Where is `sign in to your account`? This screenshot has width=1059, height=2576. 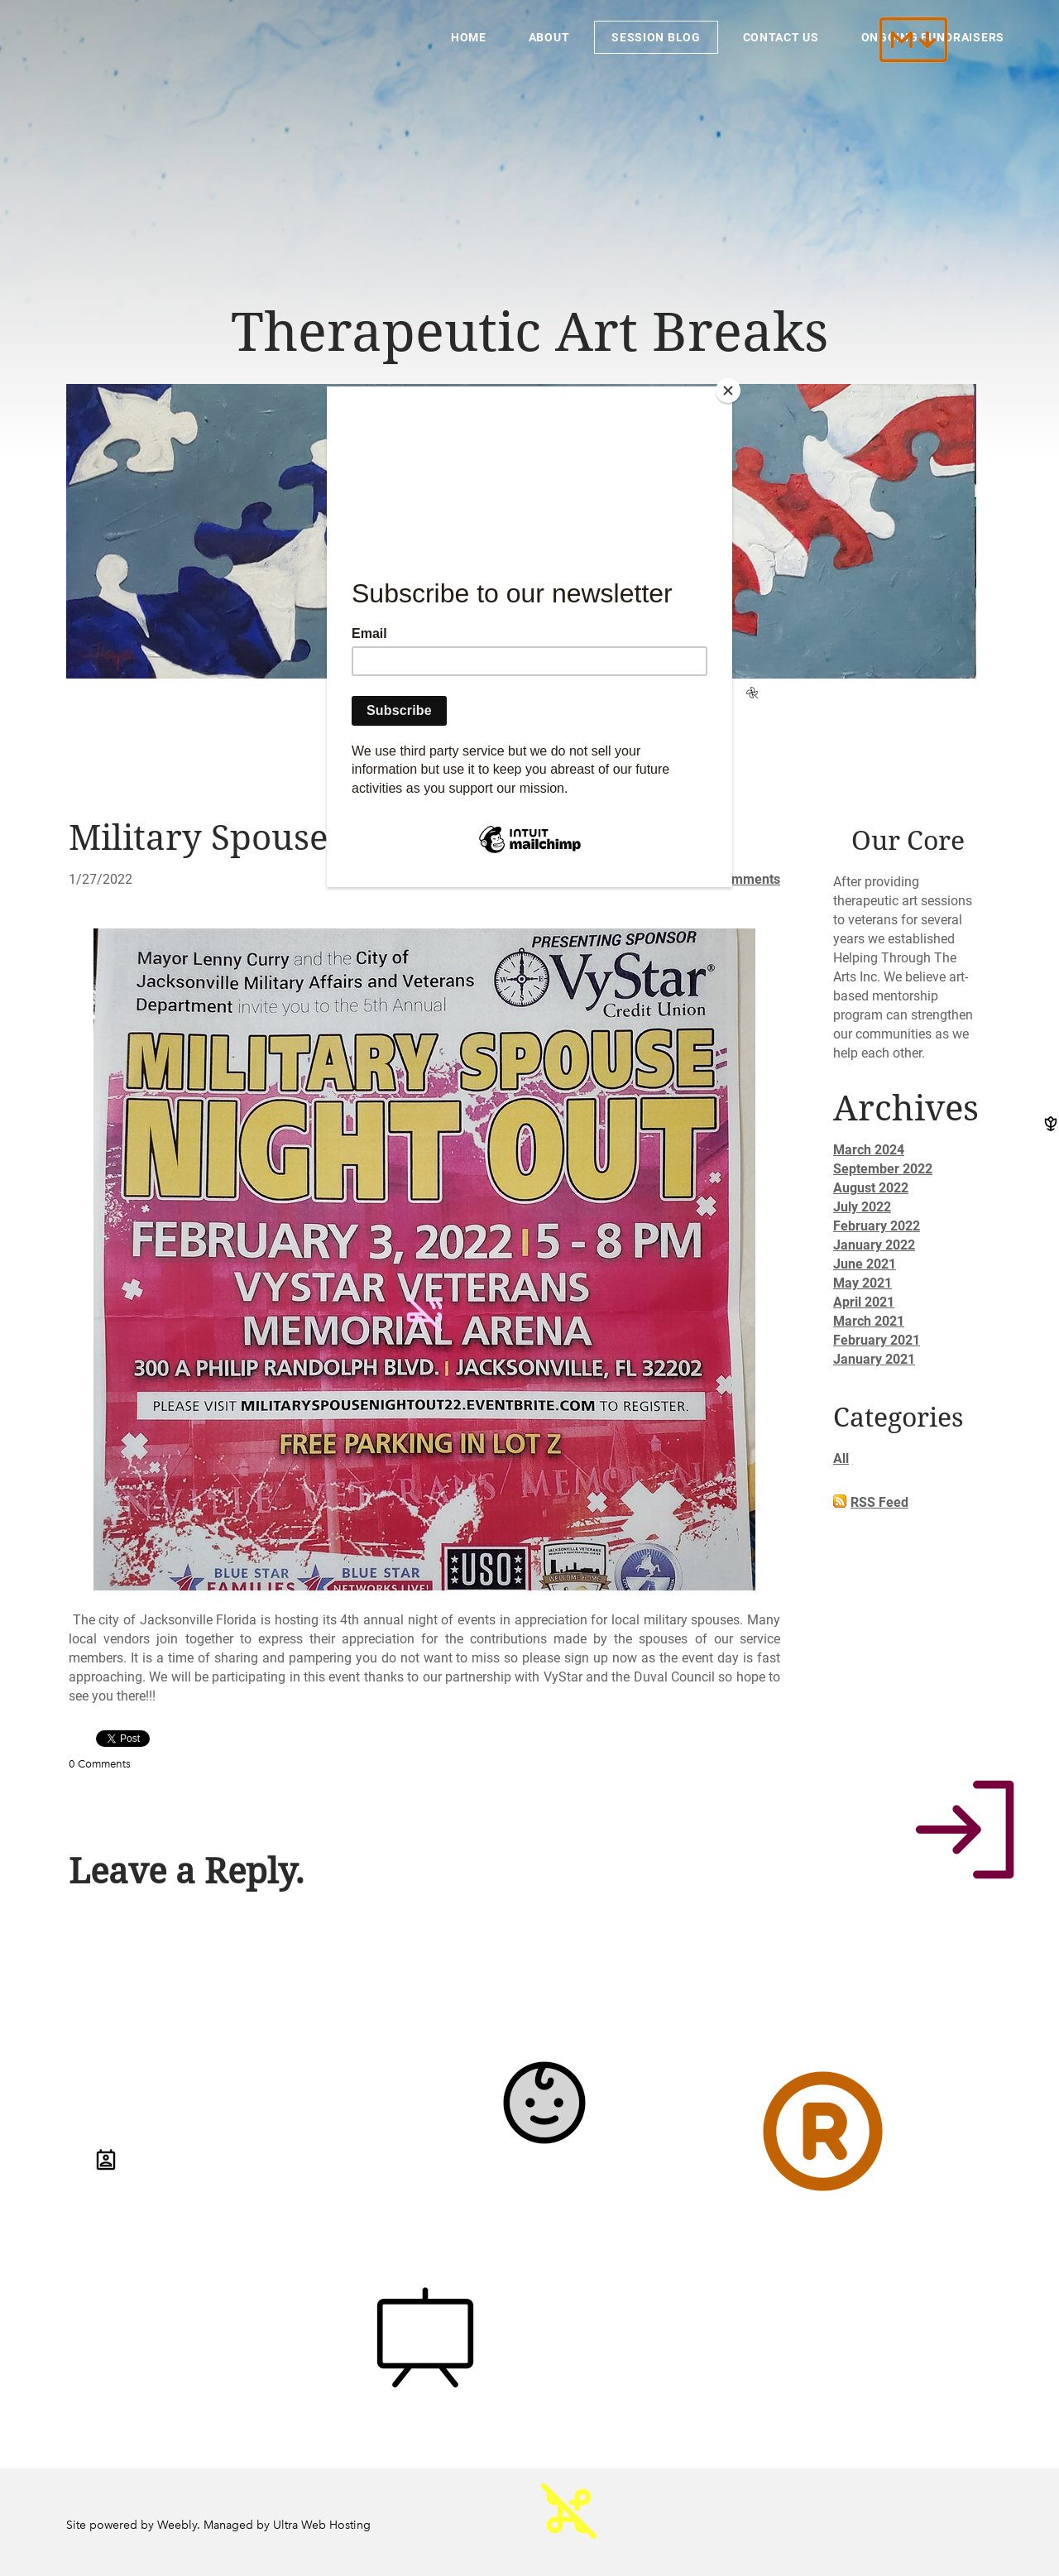
sign in to your account is located at coordinates (973, 1830).